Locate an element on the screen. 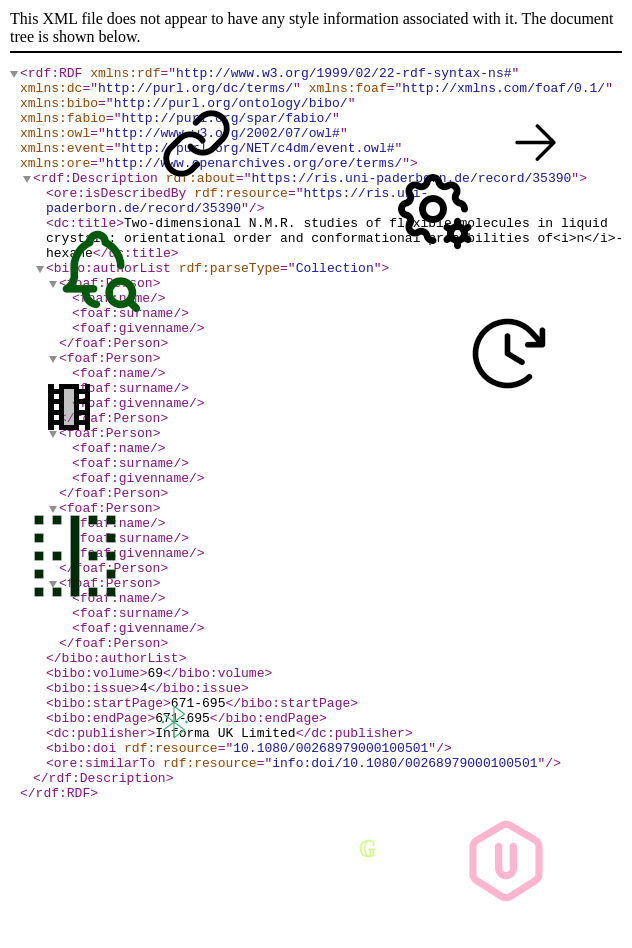  search through your notifications is located at coordinates (97, 269).